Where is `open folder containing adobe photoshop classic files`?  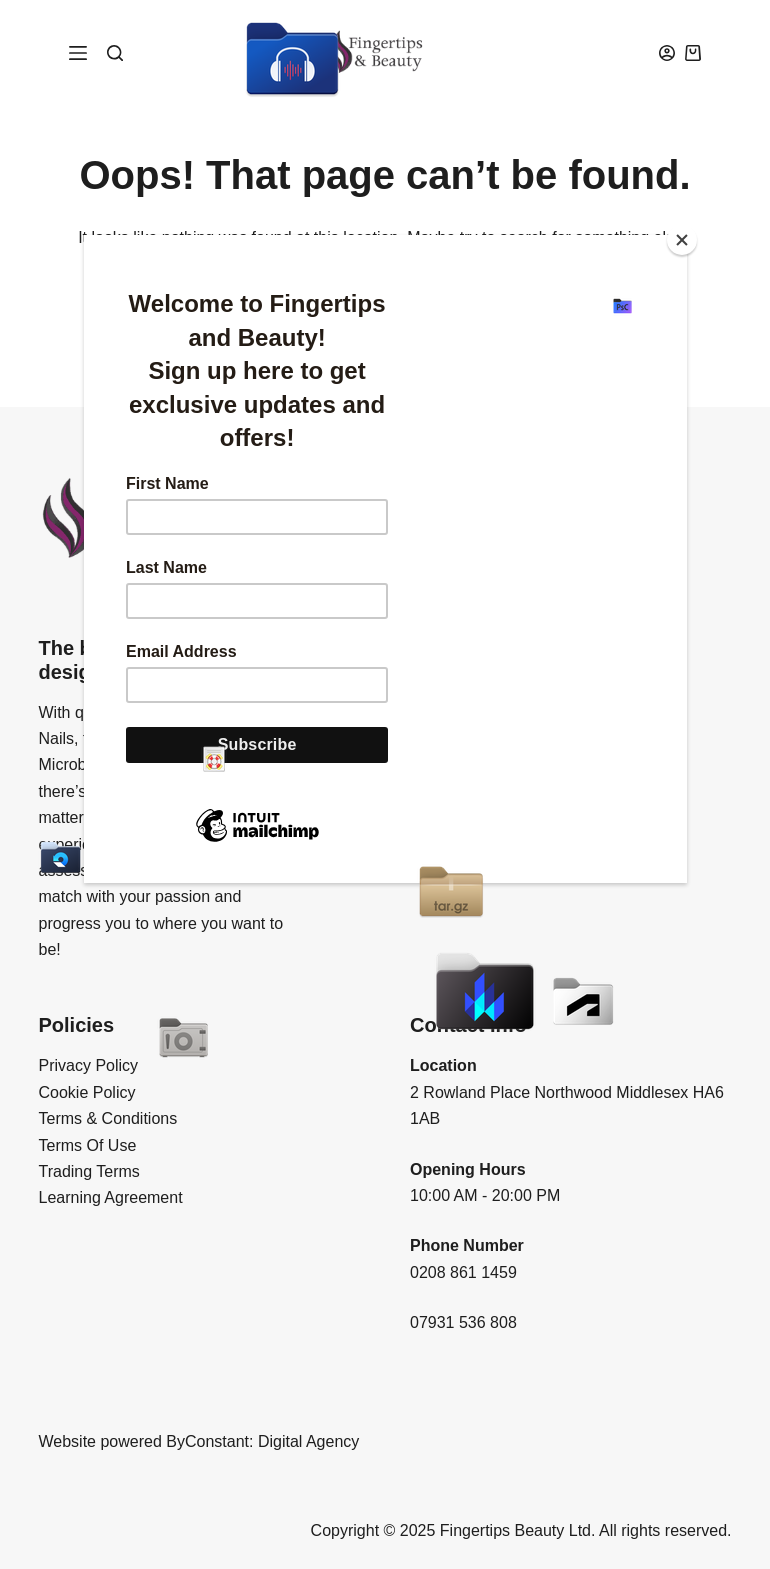
open folder containing adobe photoshop classic files is located at coordinates (622, 306).